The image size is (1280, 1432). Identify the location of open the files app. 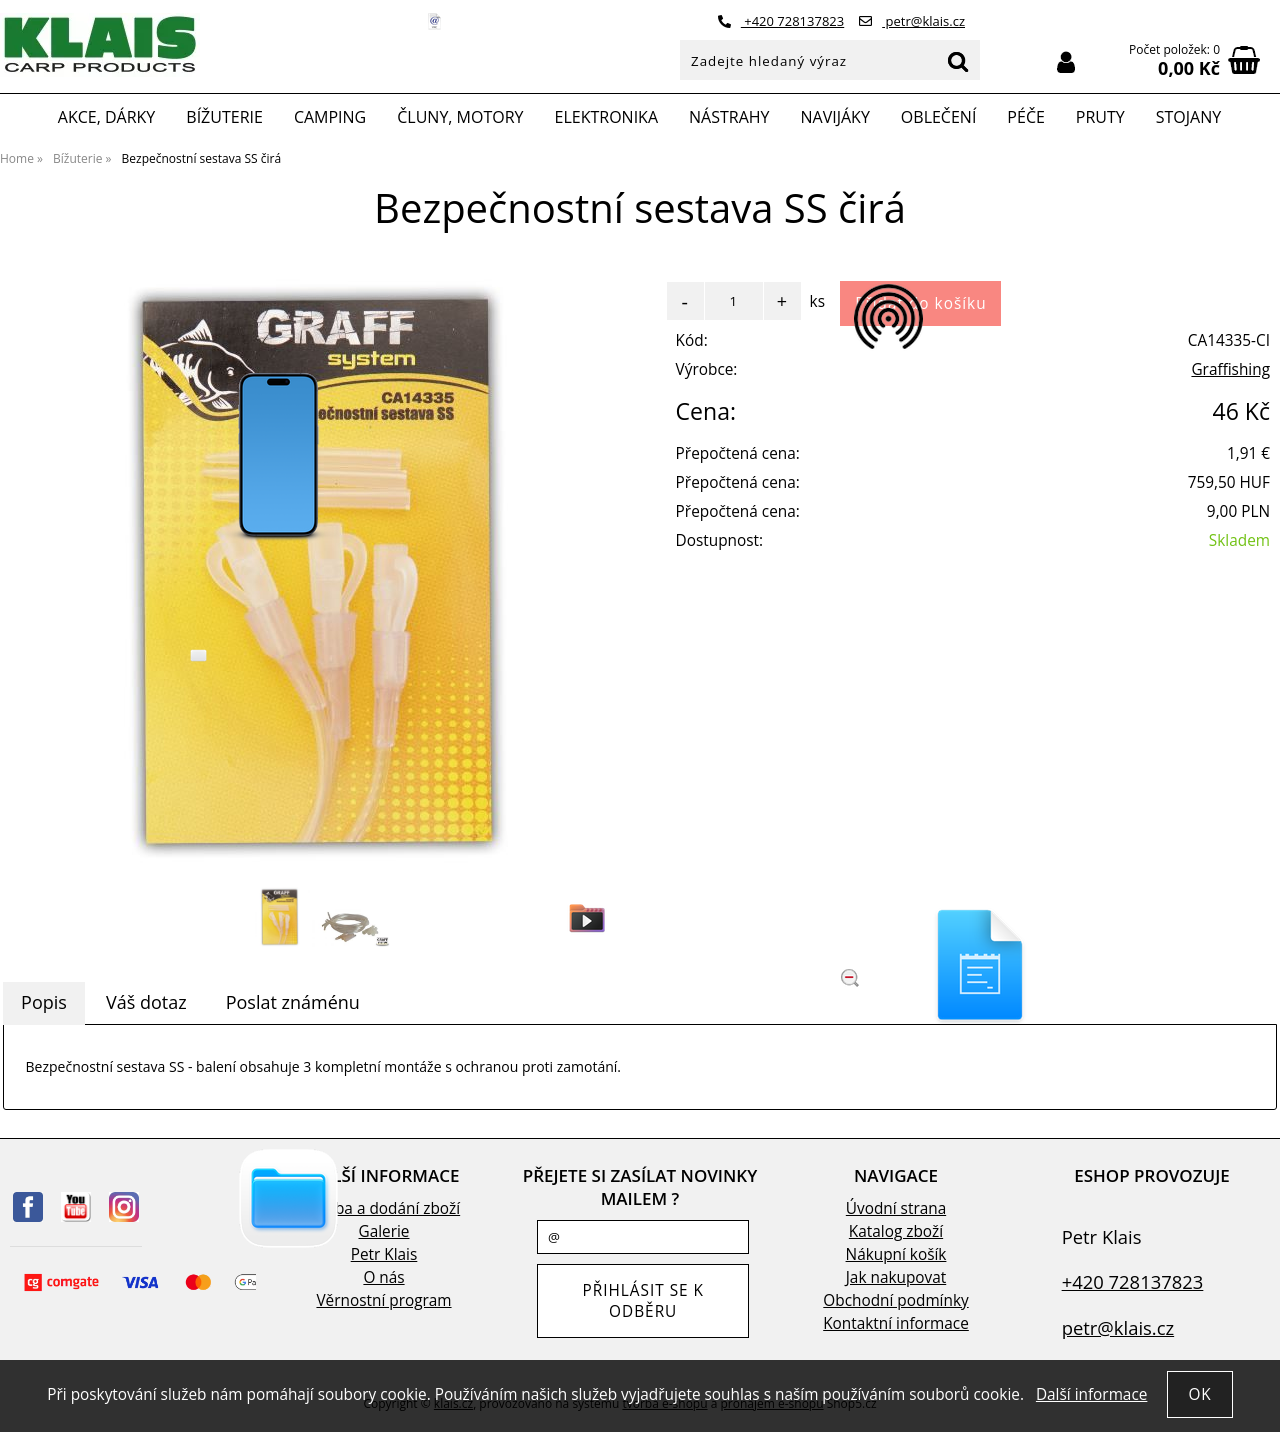
(288, 1198).